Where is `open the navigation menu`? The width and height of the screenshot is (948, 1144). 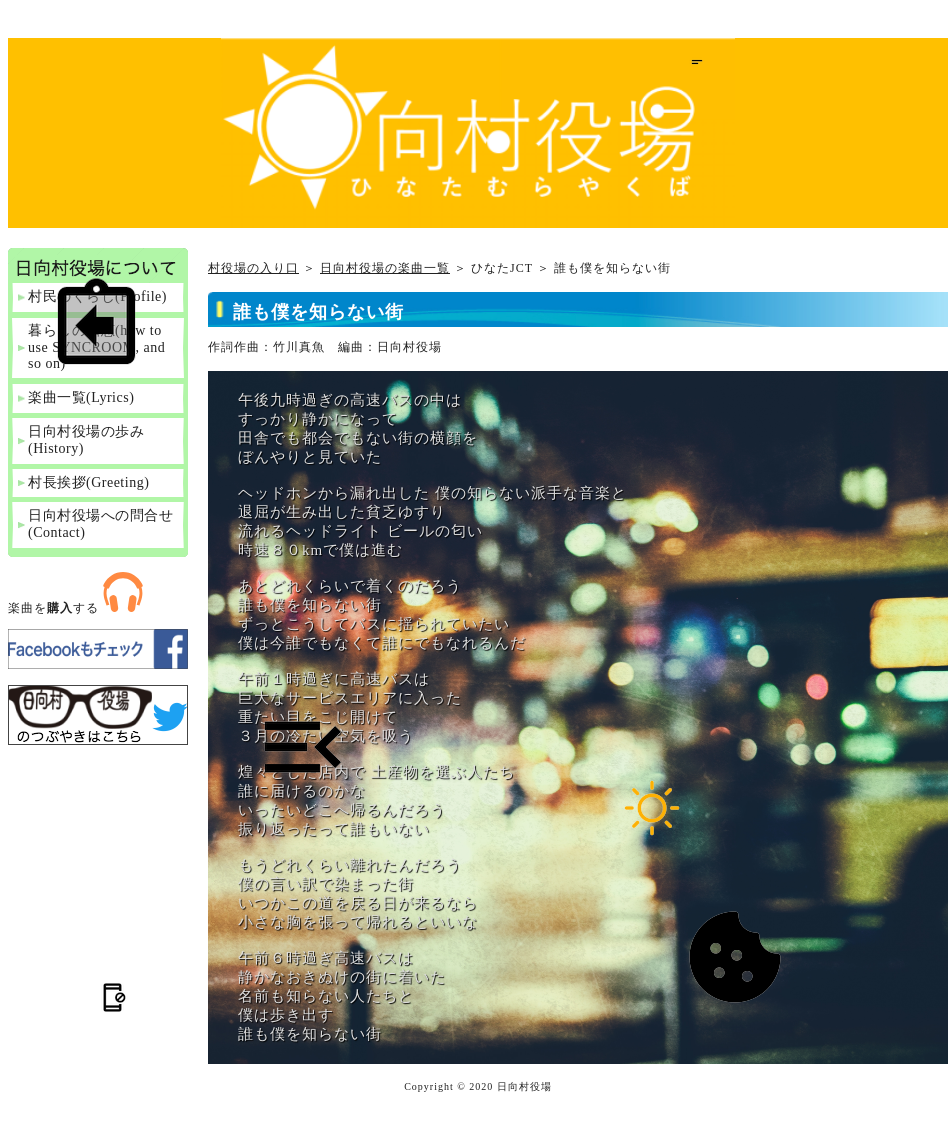
open the navigation menu is located at coordinates (303, 747).